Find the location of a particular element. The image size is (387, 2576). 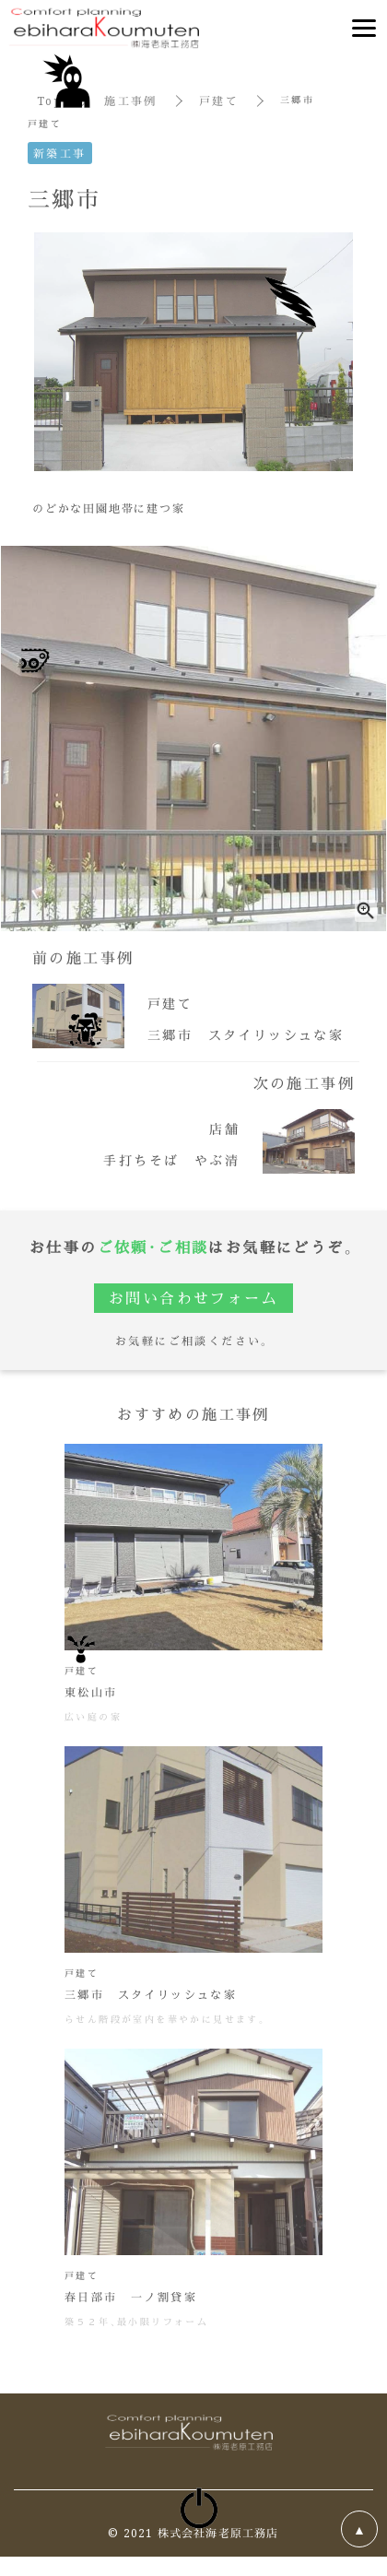

indicates a critical hit or piercing damage in combat is located at coordinates (290, 301).